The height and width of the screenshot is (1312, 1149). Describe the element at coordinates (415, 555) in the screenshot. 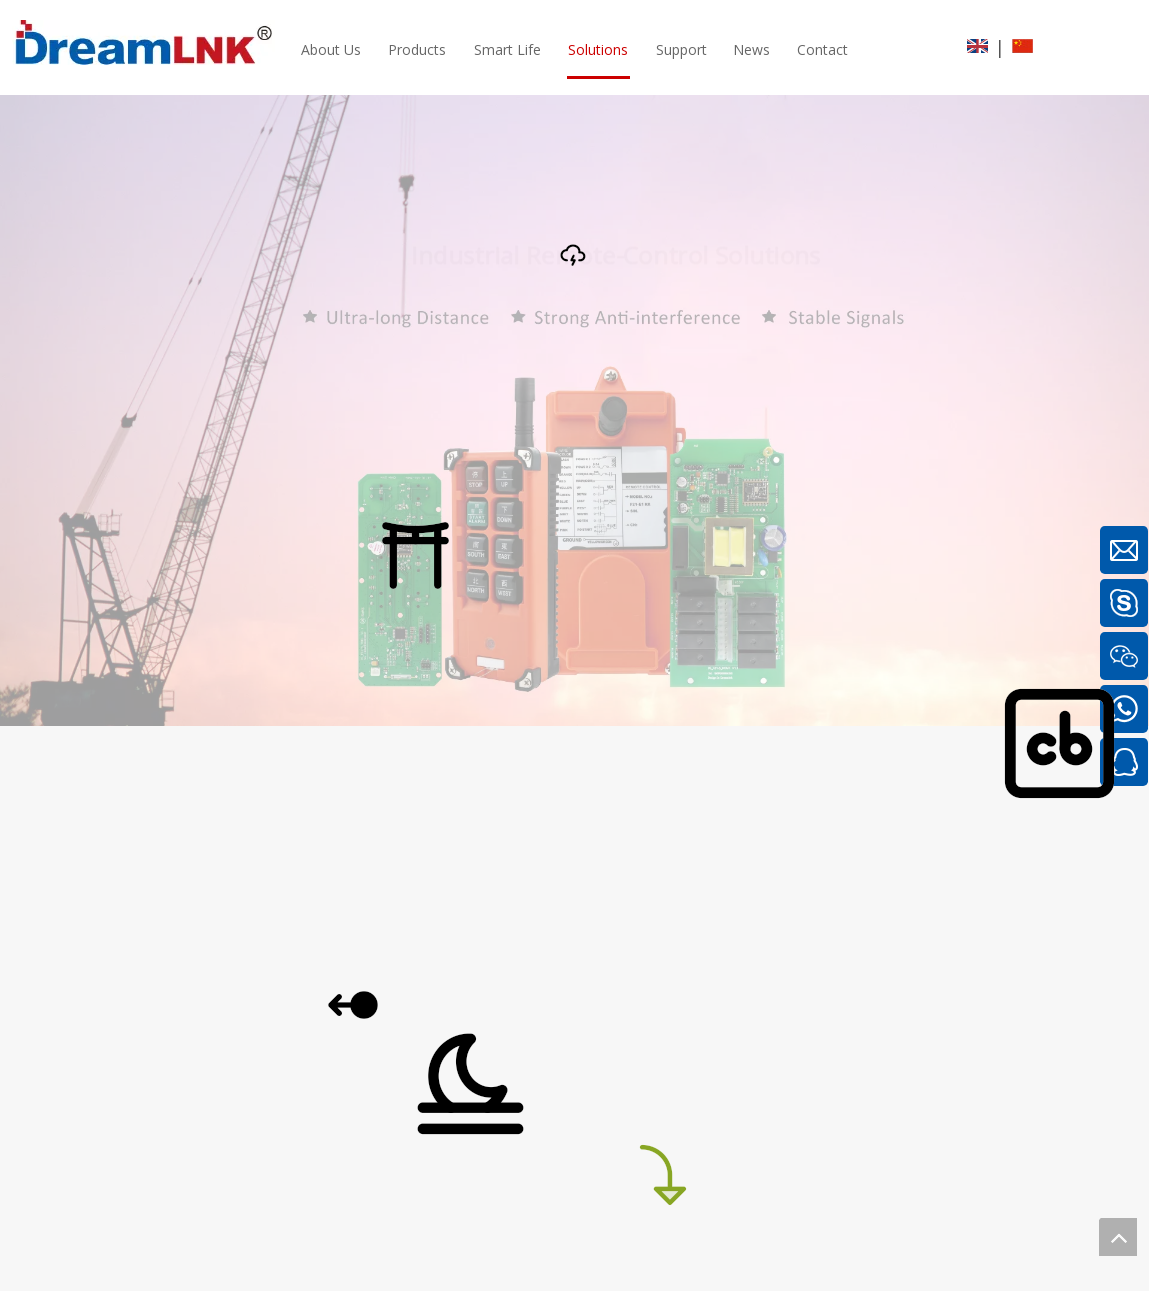

I see `access japanese cultural content or settings` at that location.